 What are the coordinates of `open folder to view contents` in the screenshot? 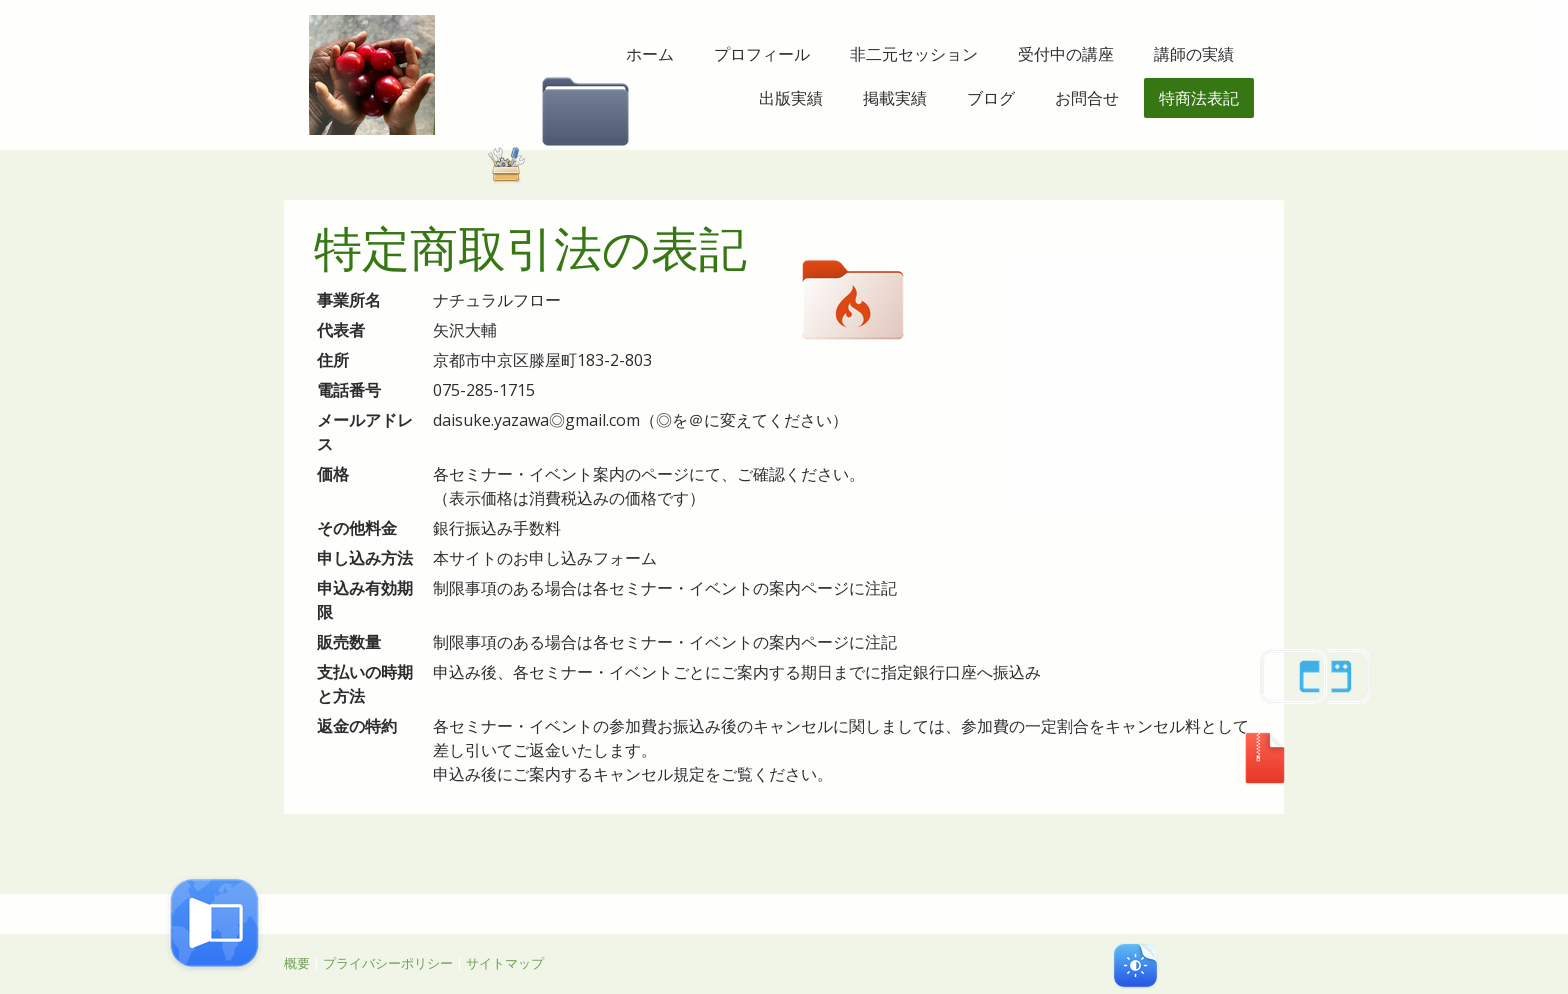 It's located at (585, 111).